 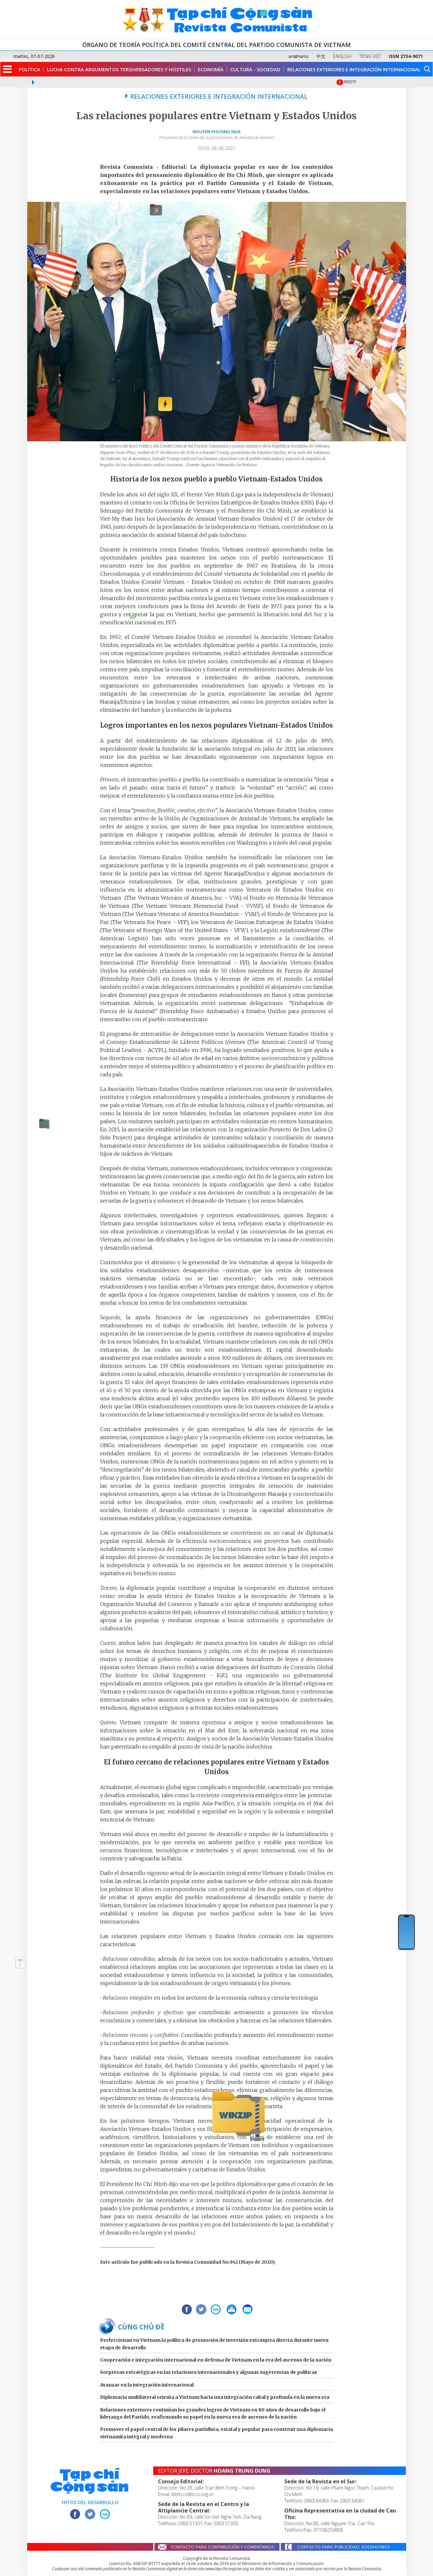 What do you see at coordinates (165, 404) in the screenshot?
I see `open power management settings` at bounding box center [165, 404].